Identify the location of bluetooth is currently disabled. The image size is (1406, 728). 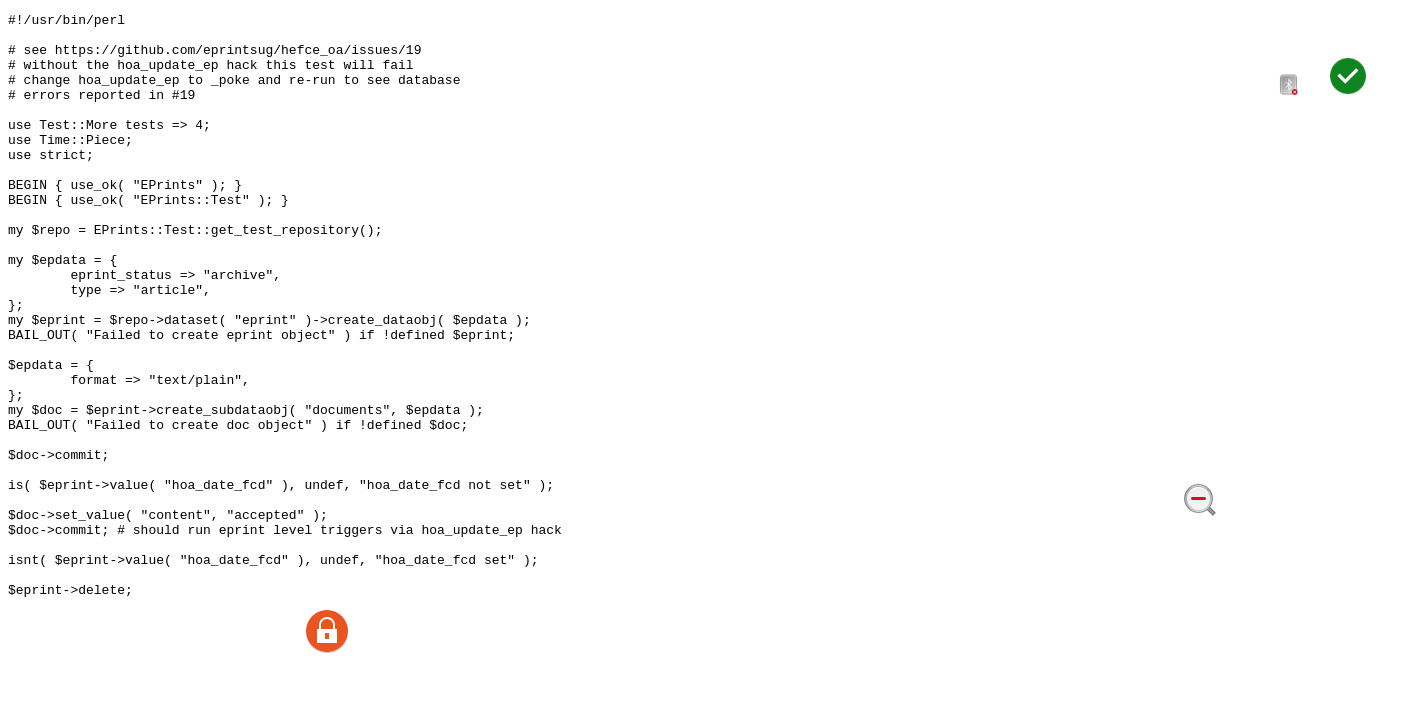
(1288, 84).